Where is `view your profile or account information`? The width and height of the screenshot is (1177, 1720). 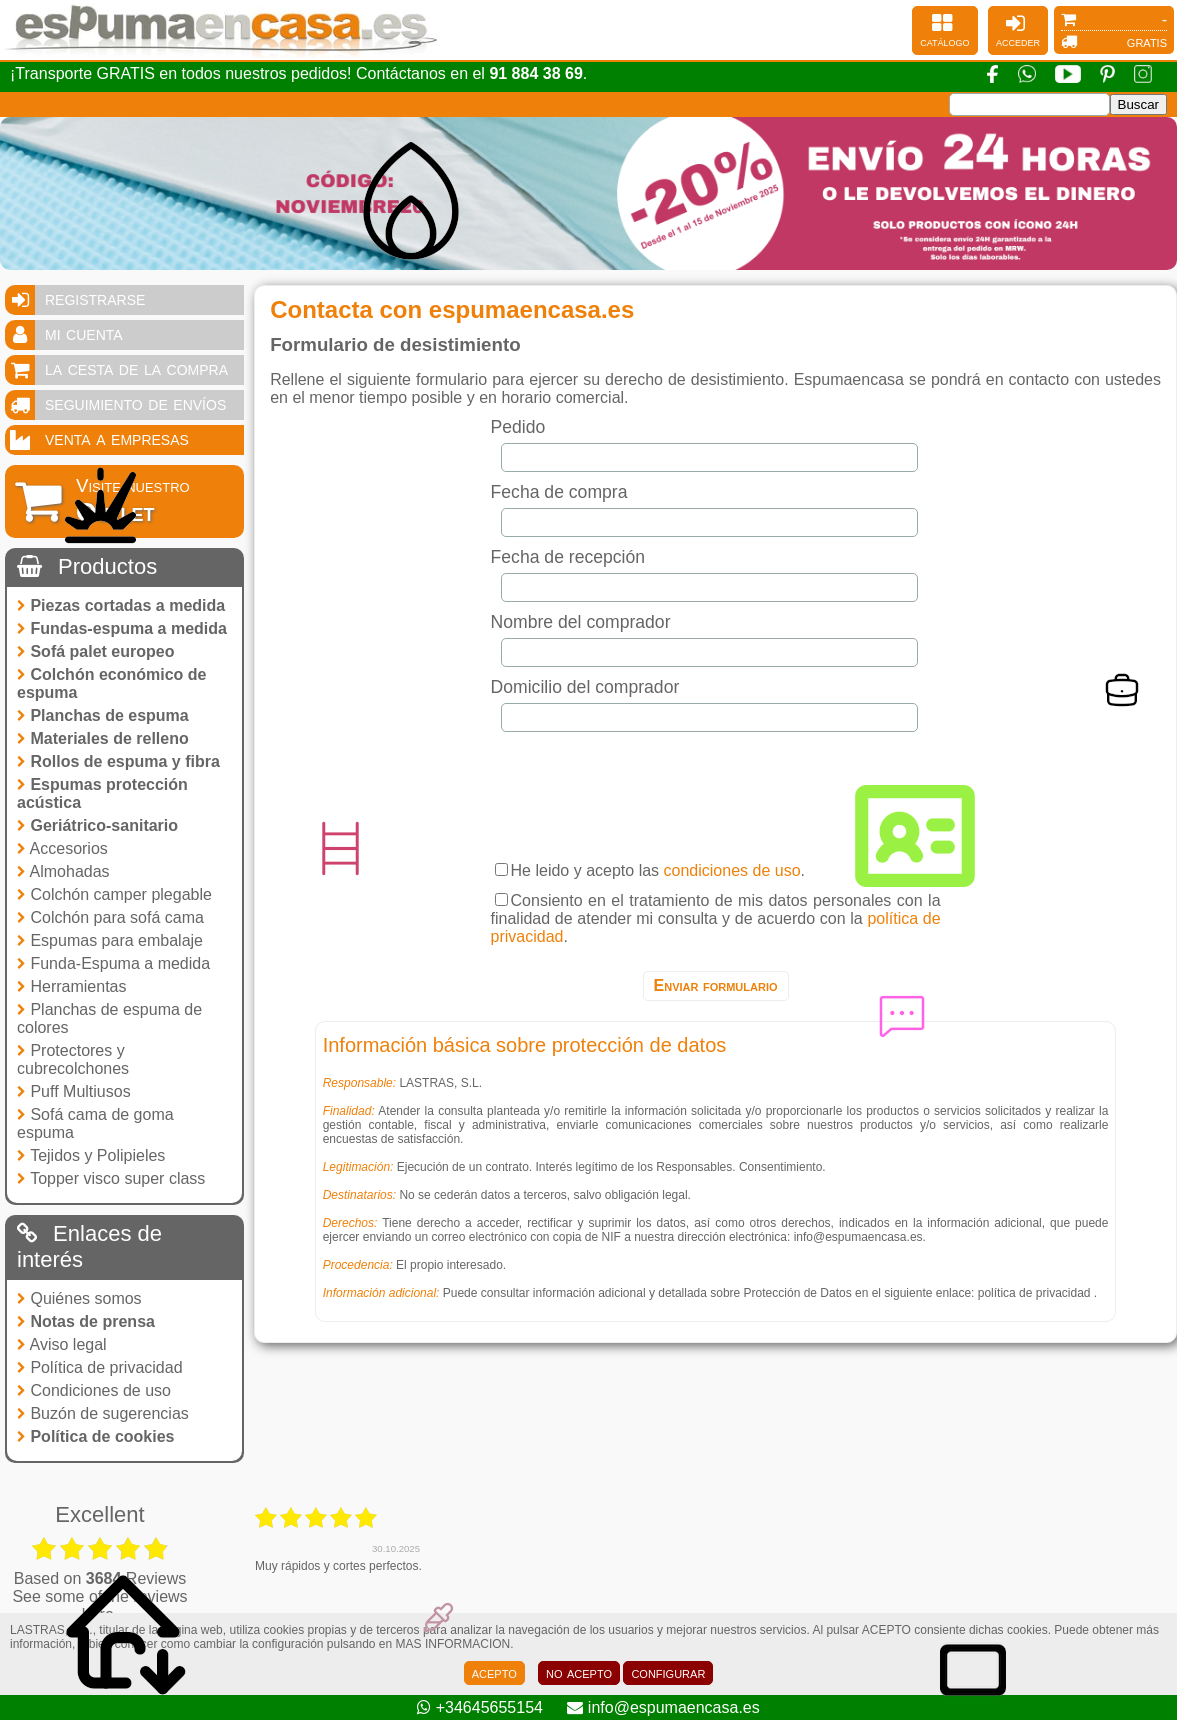
view your profile or account information is located at coordinates (915, 836).